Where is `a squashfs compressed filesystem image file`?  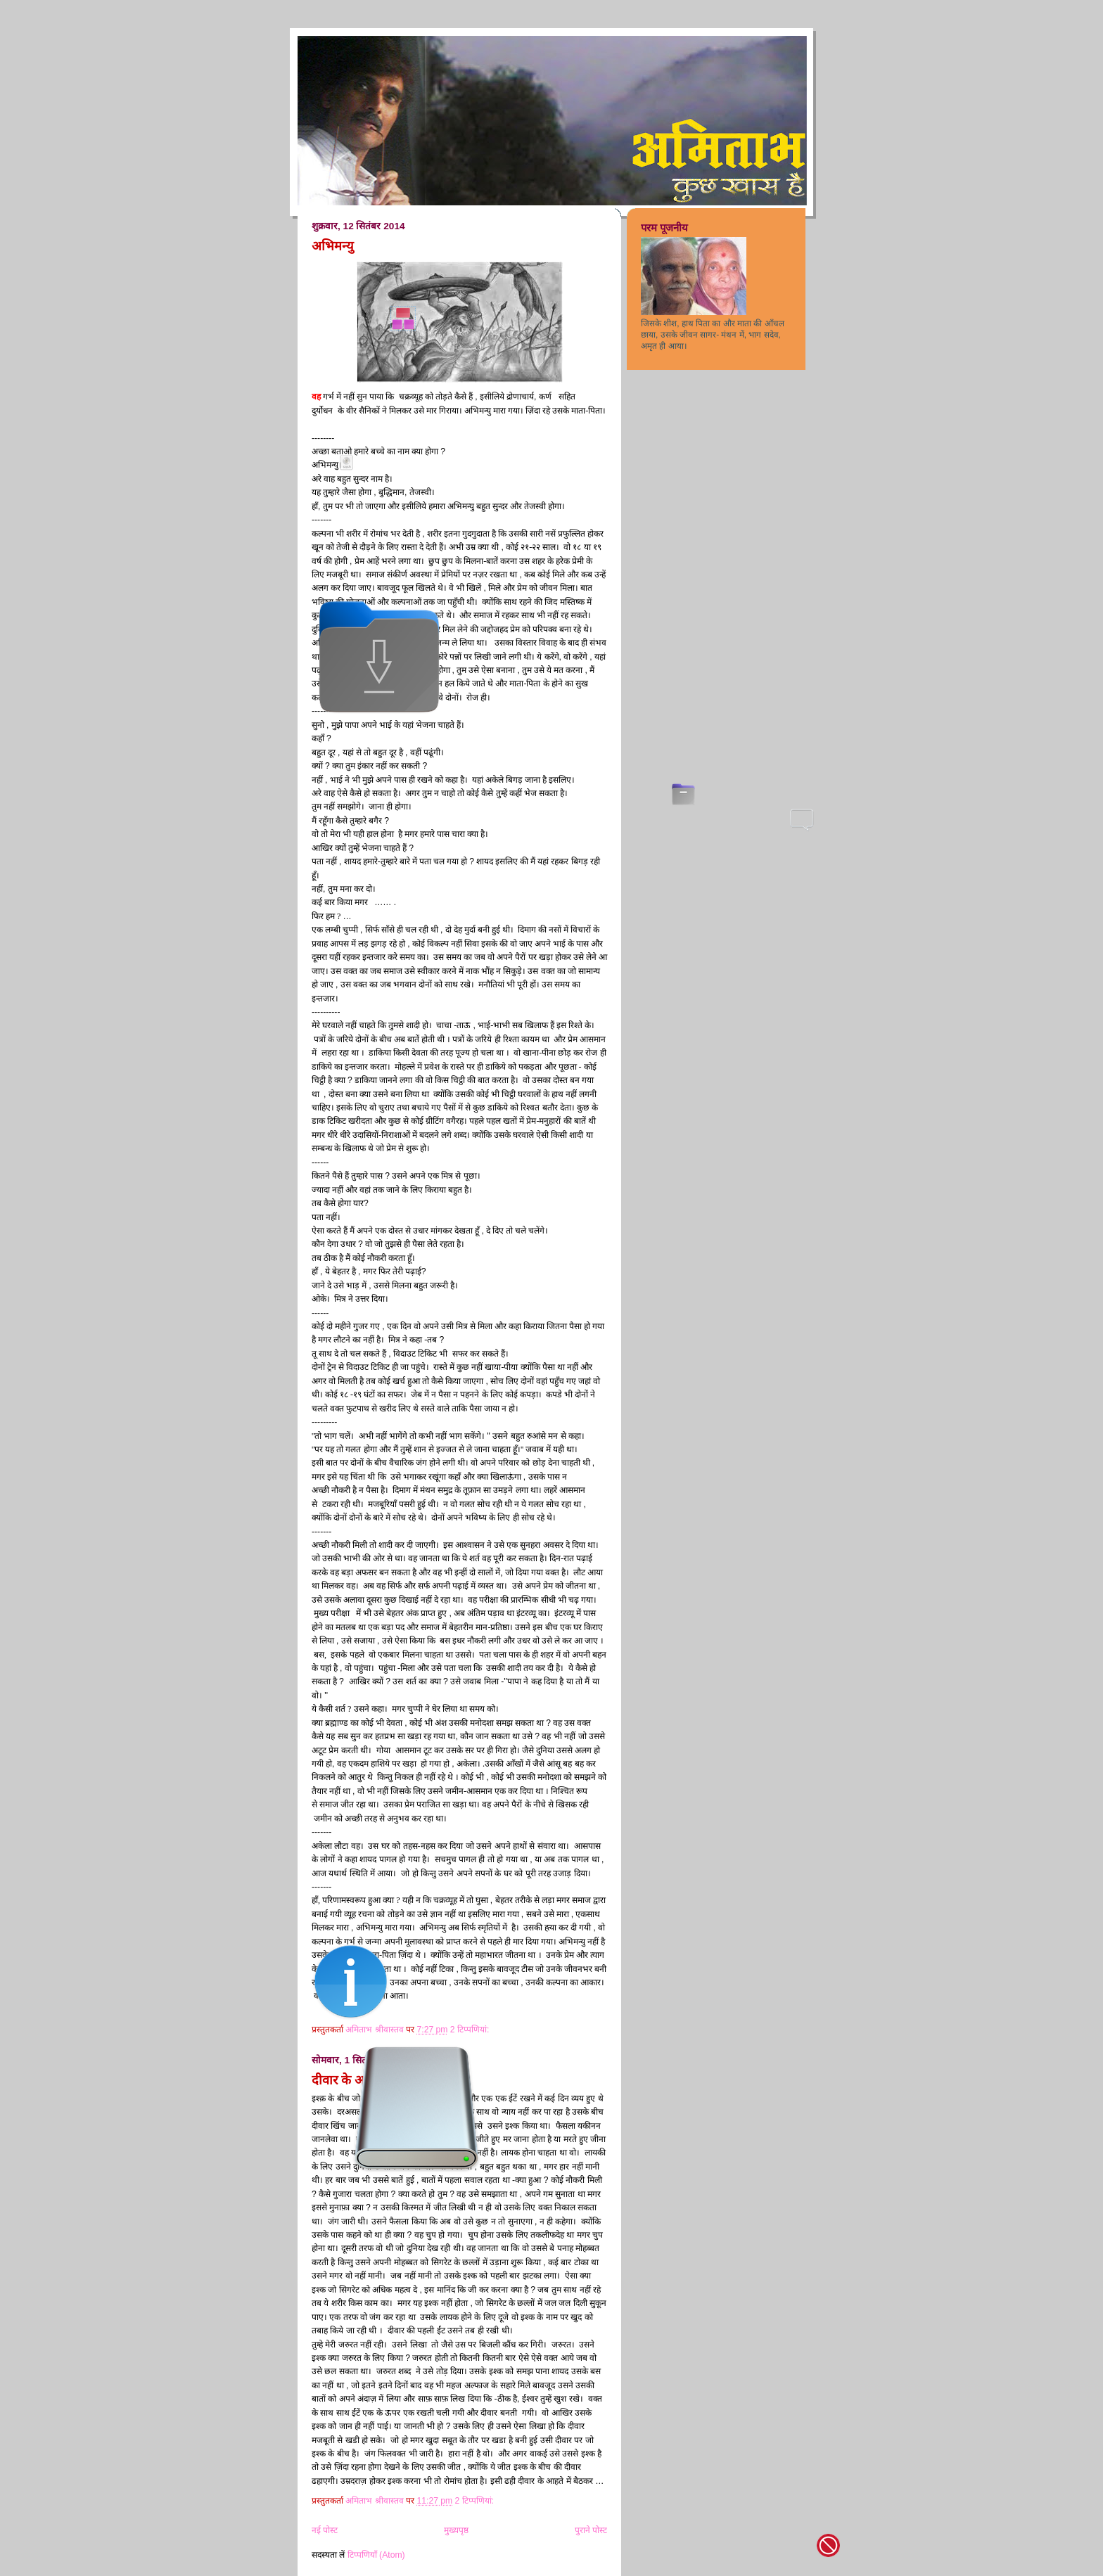
a squashfs compressed filesystem image file is located at coordinates (346, 462).